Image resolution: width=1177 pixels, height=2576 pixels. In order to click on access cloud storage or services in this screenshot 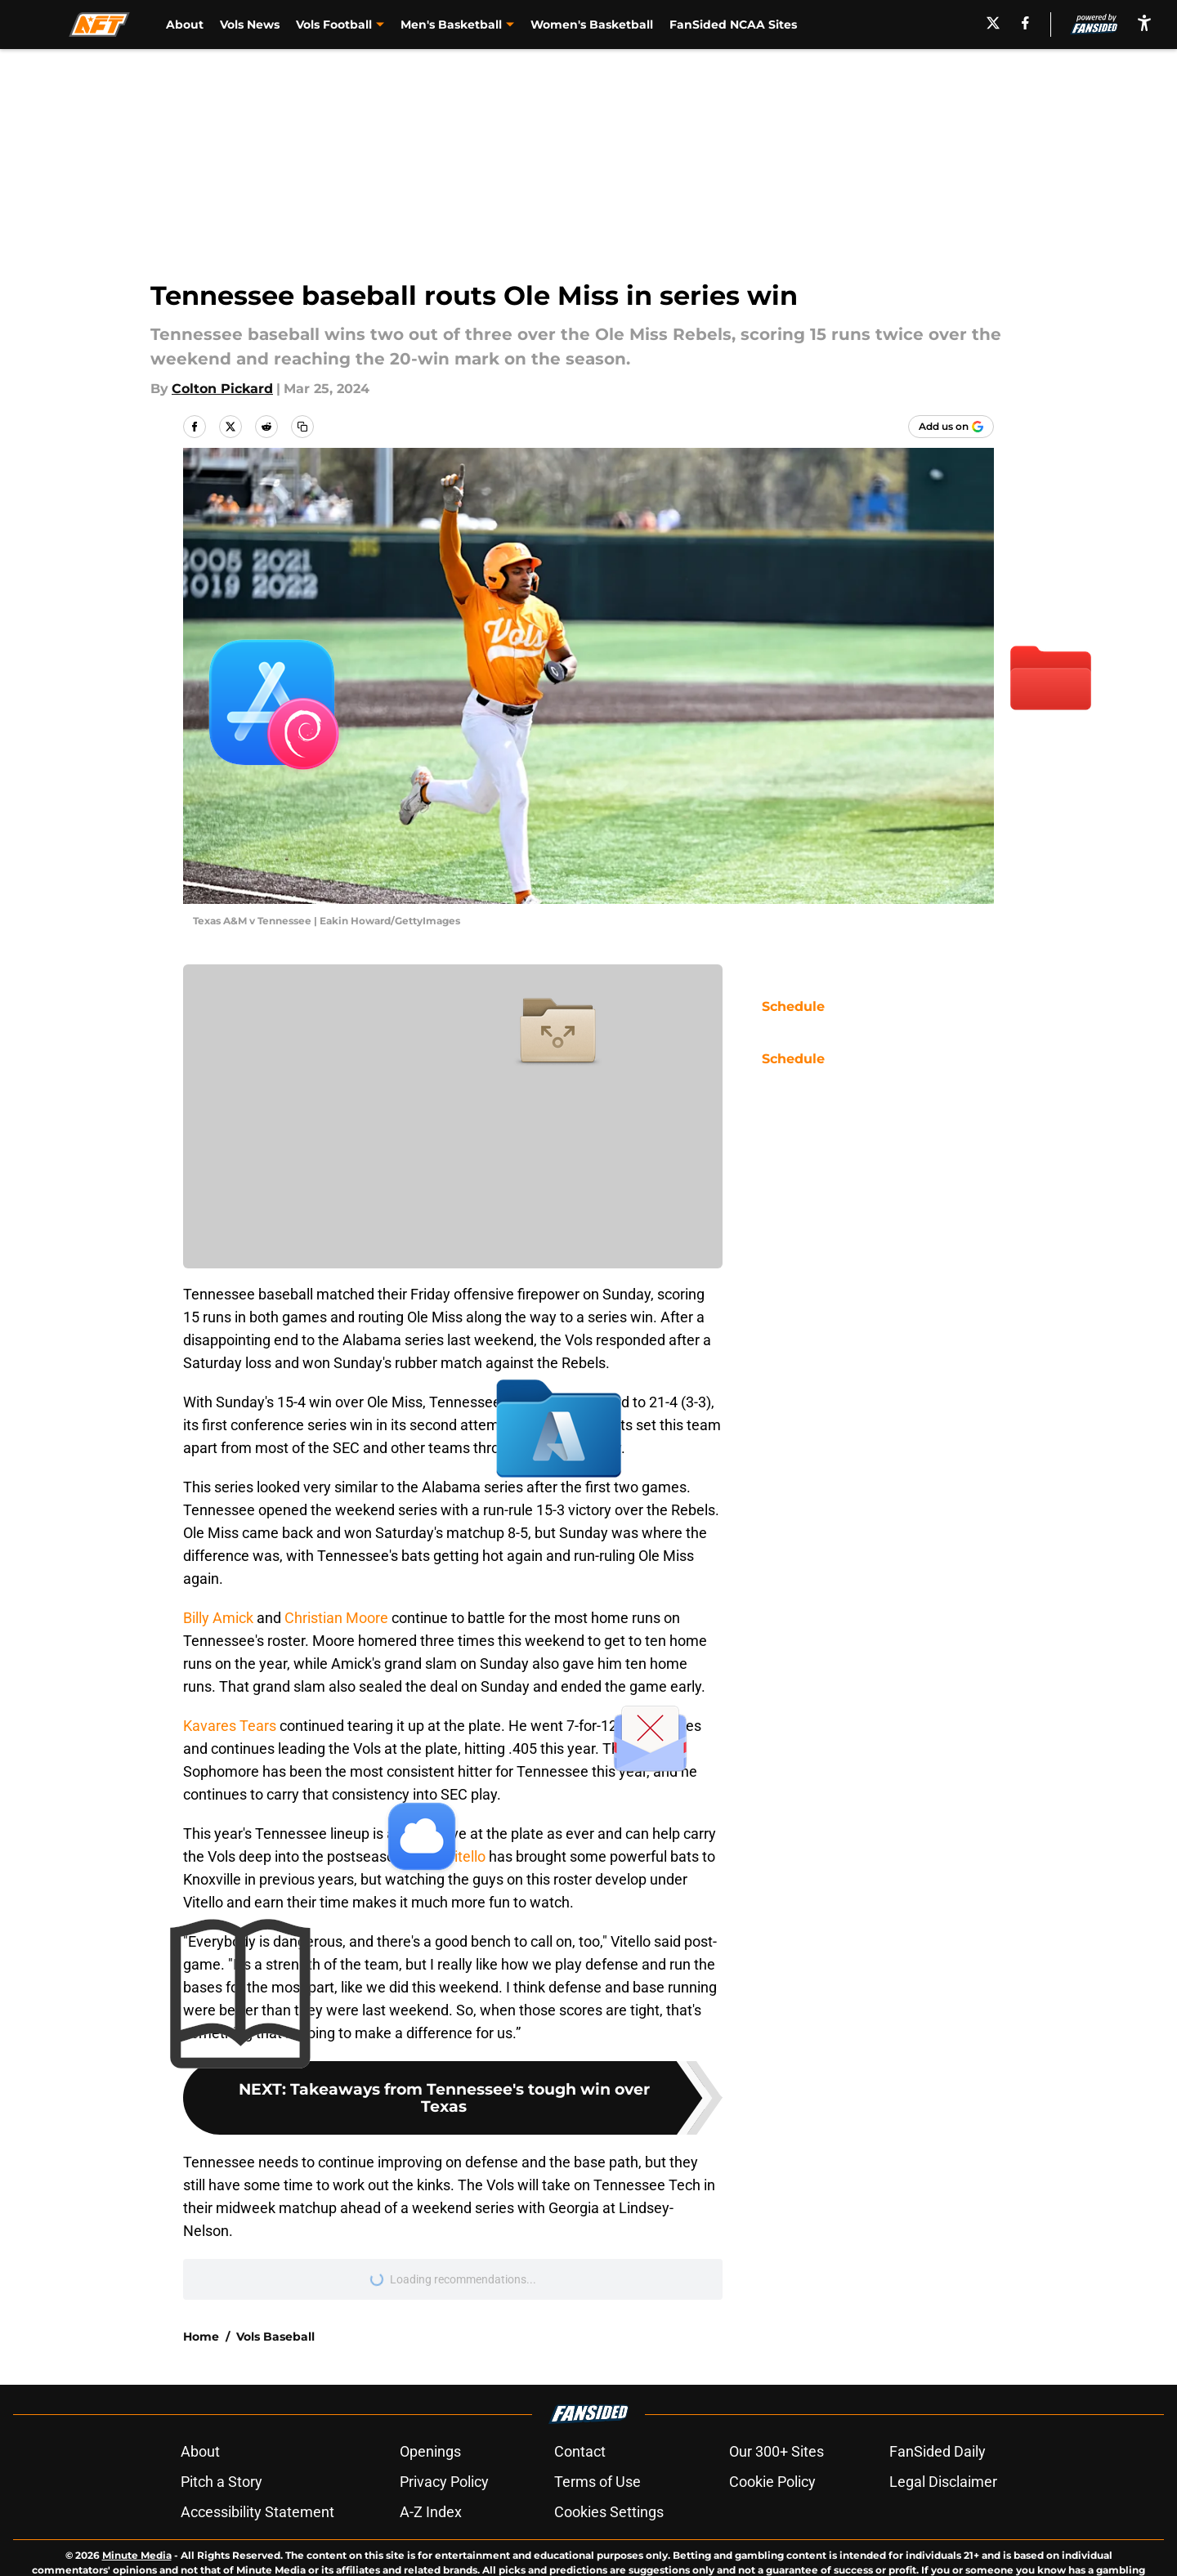, I will do `click(422, 1836)`.